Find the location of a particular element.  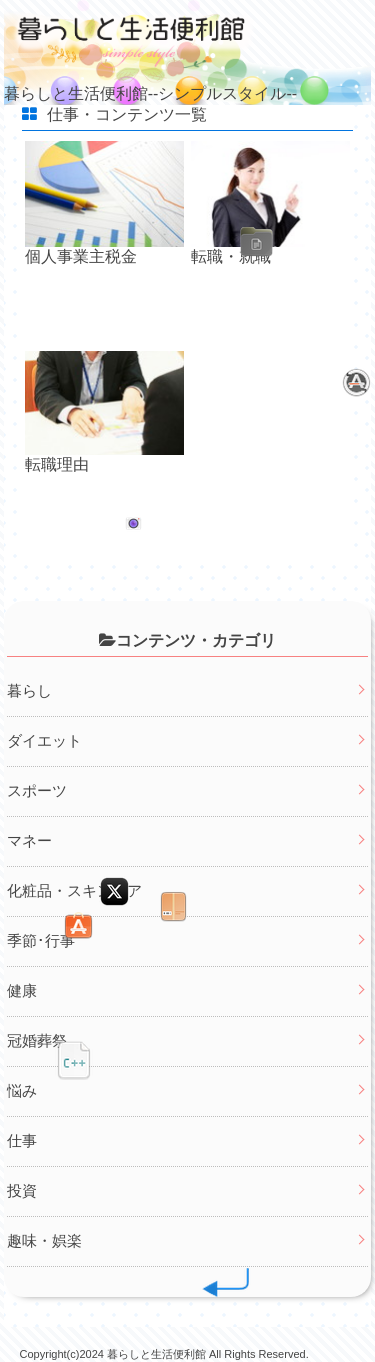

open your documents folder is located at coordinates (256, 241).